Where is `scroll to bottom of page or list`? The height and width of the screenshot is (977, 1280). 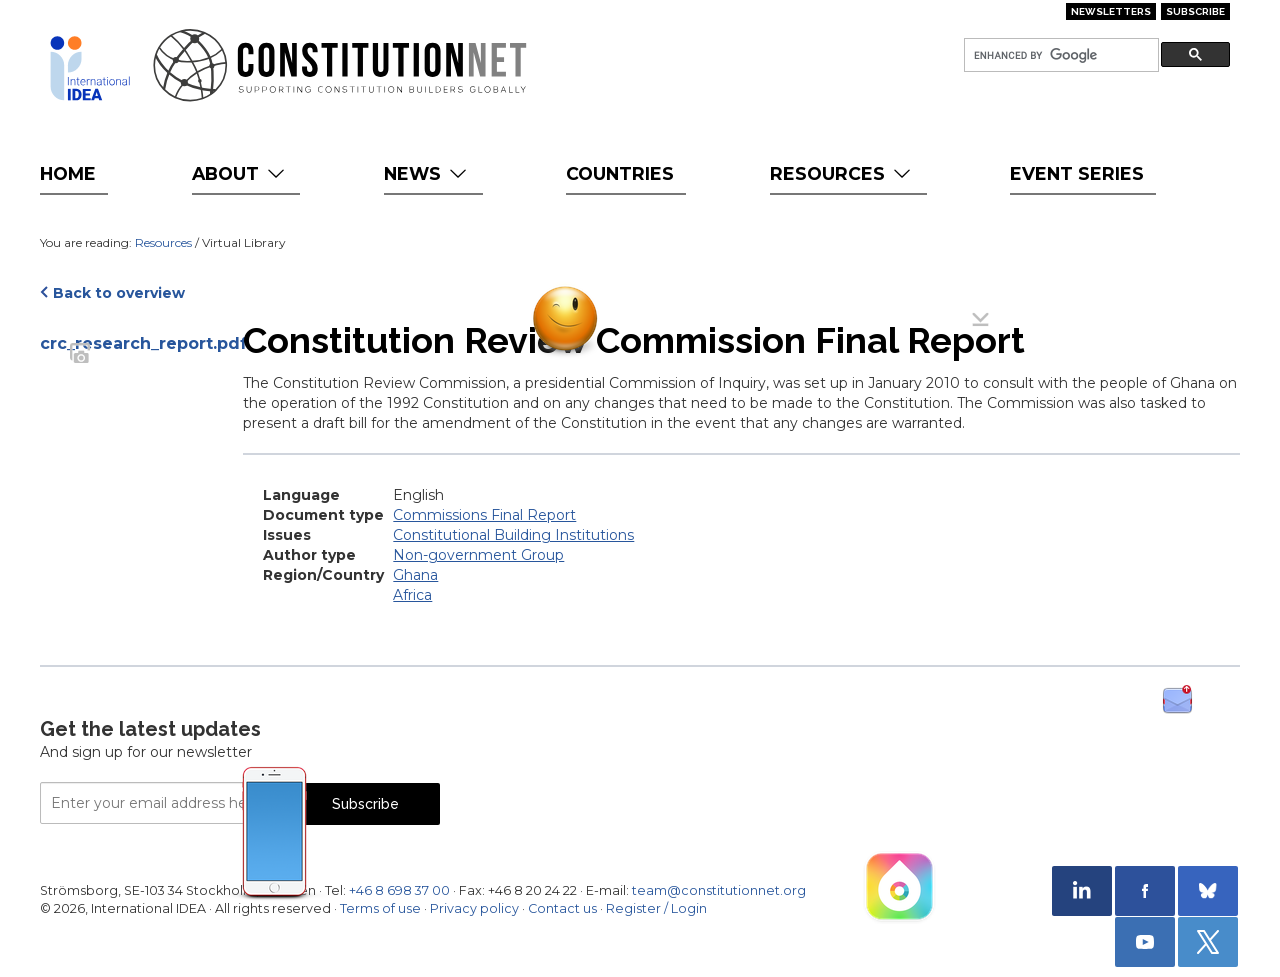
scroll to bottom of page or list is located at coordinates (980, 319).